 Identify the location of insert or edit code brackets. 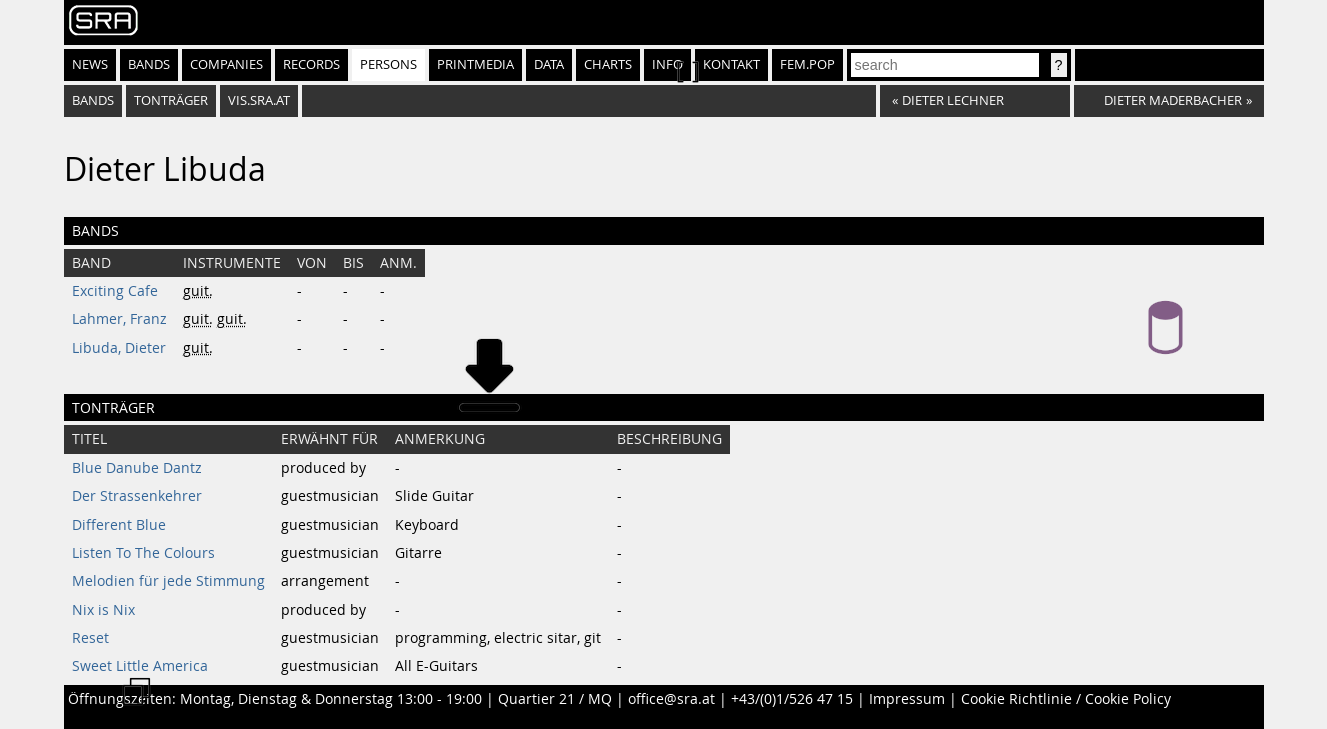
(688, 72).